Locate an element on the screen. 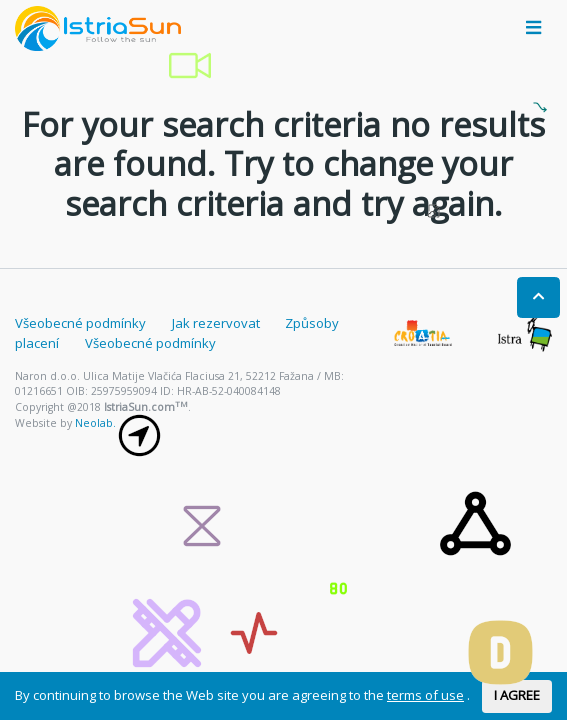 The width and height of the screenshot is (567, 720). start a video call is located at coordinates (190, 66).